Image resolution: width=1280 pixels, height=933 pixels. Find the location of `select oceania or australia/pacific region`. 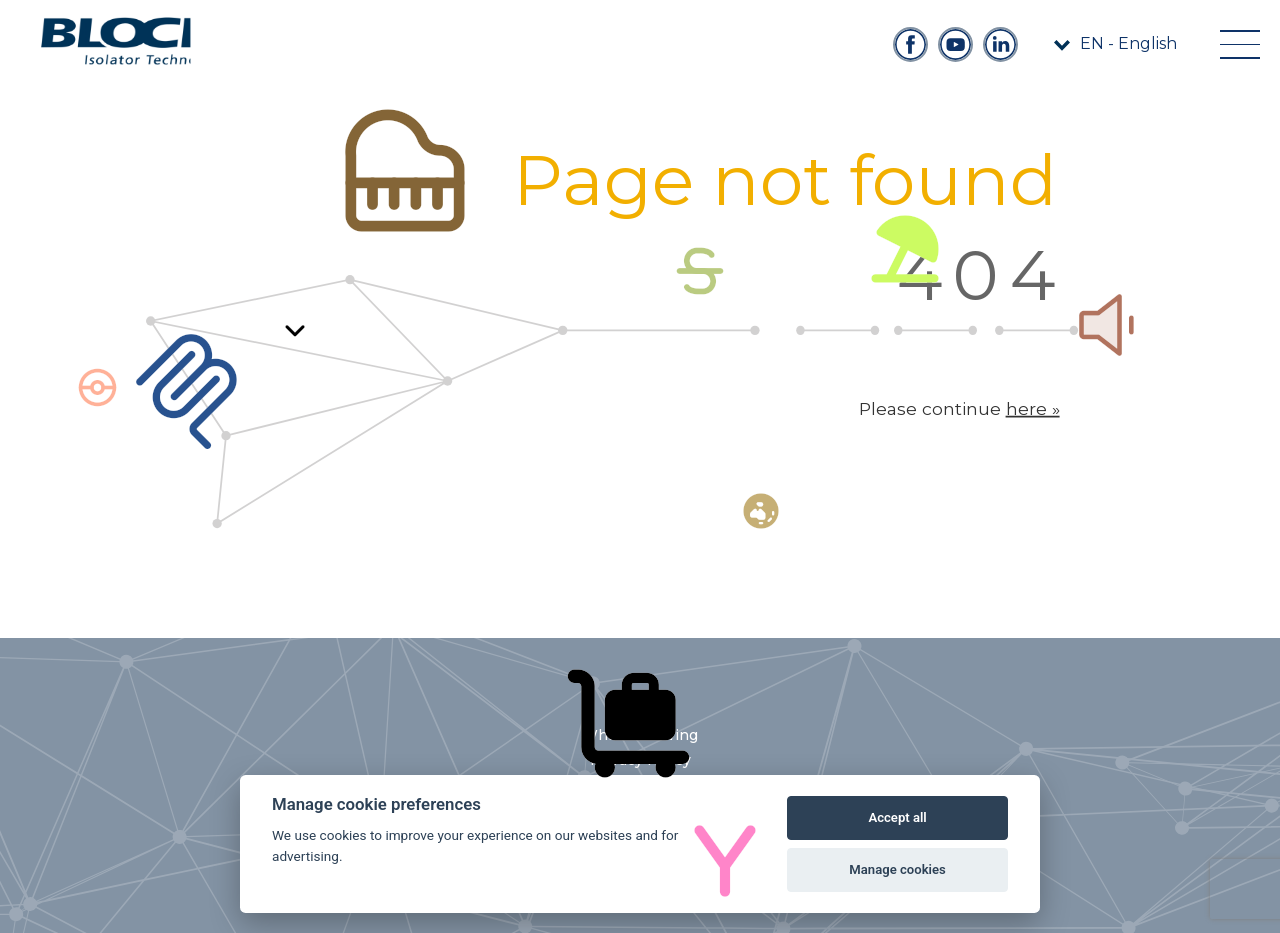

select oceania or australia/pacific region is located at coordinates (761, 511).